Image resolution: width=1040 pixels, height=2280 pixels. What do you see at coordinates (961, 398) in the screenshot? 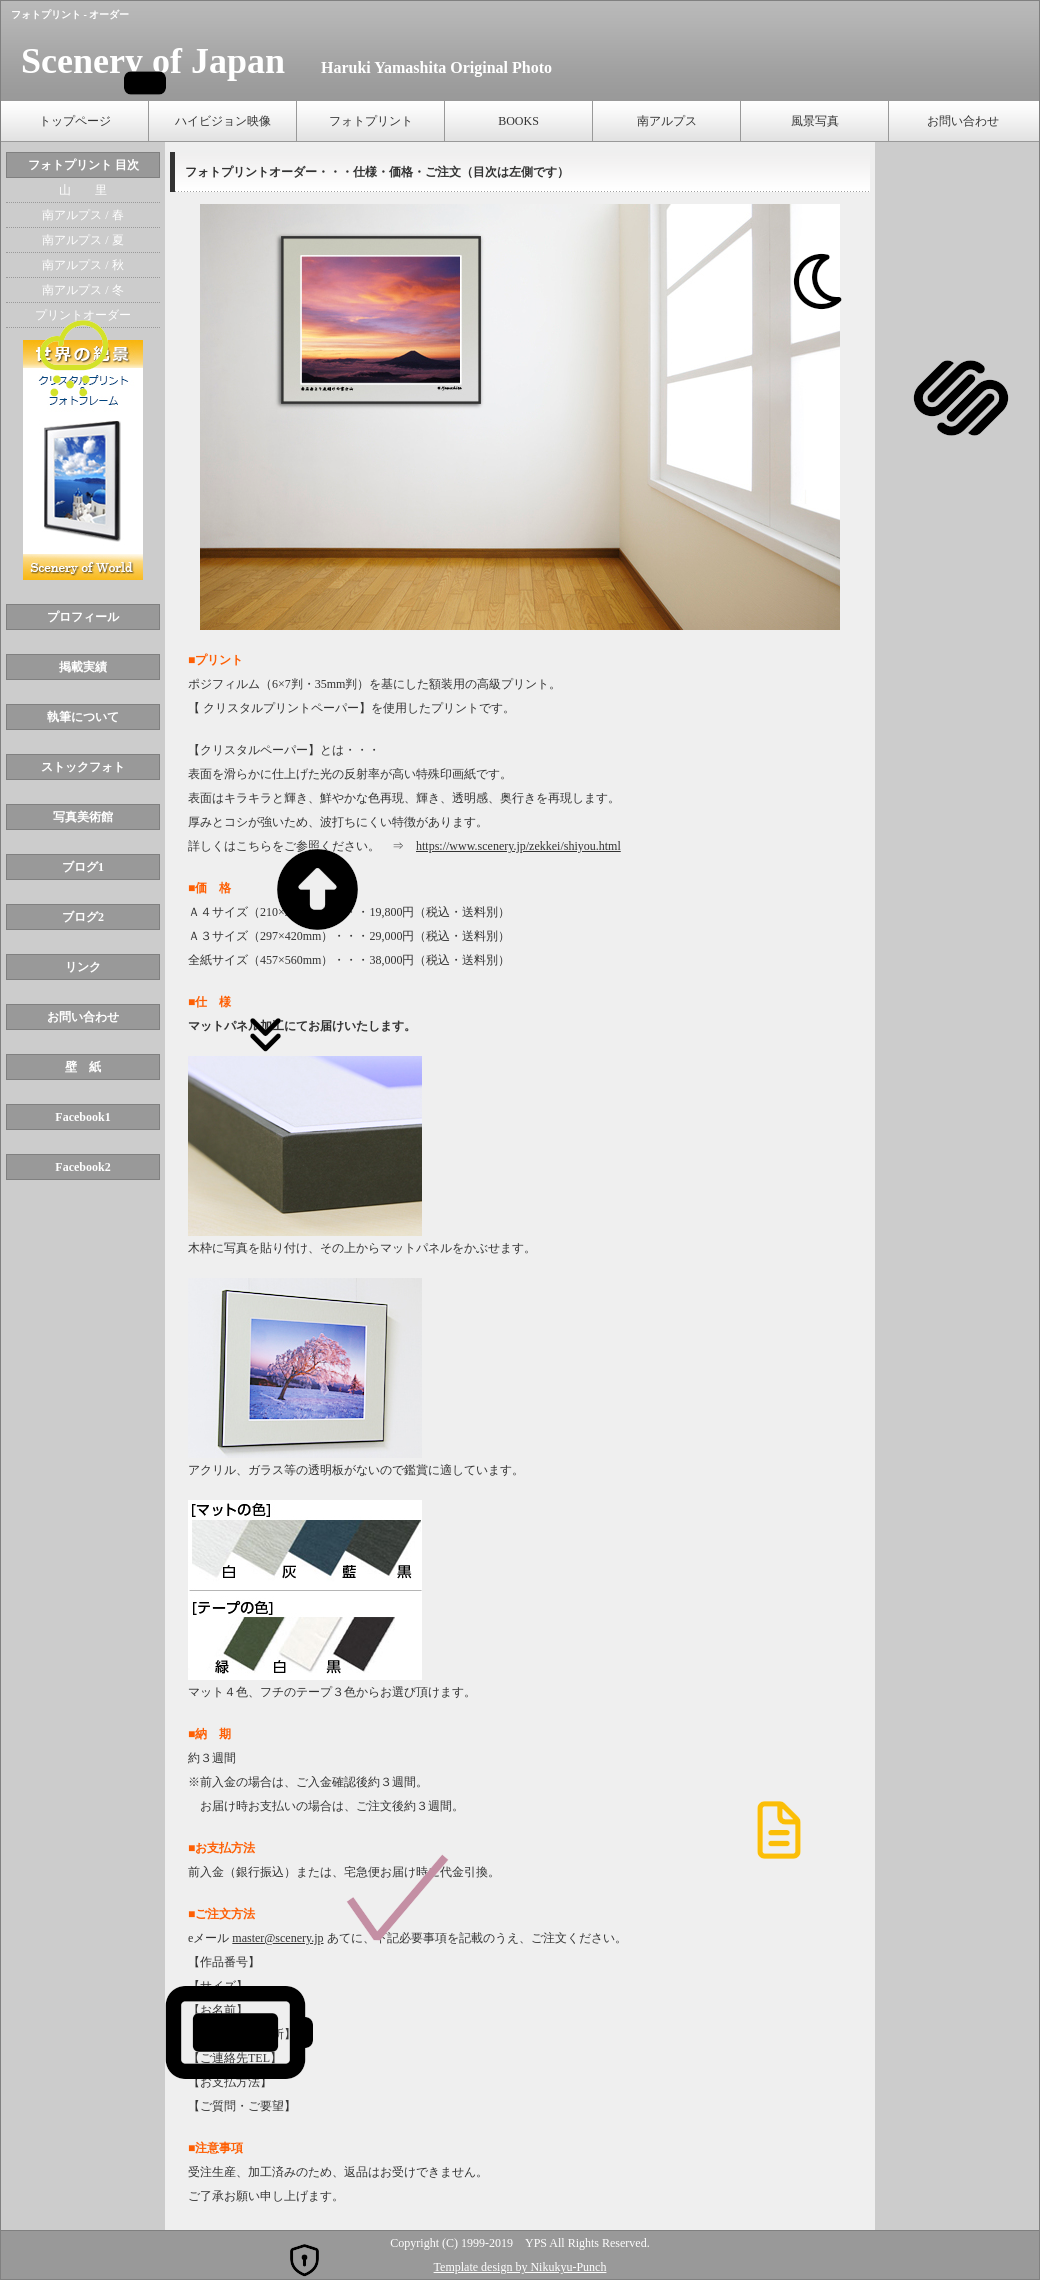
I see `squarespace logo` at bounding box center [961, 398].